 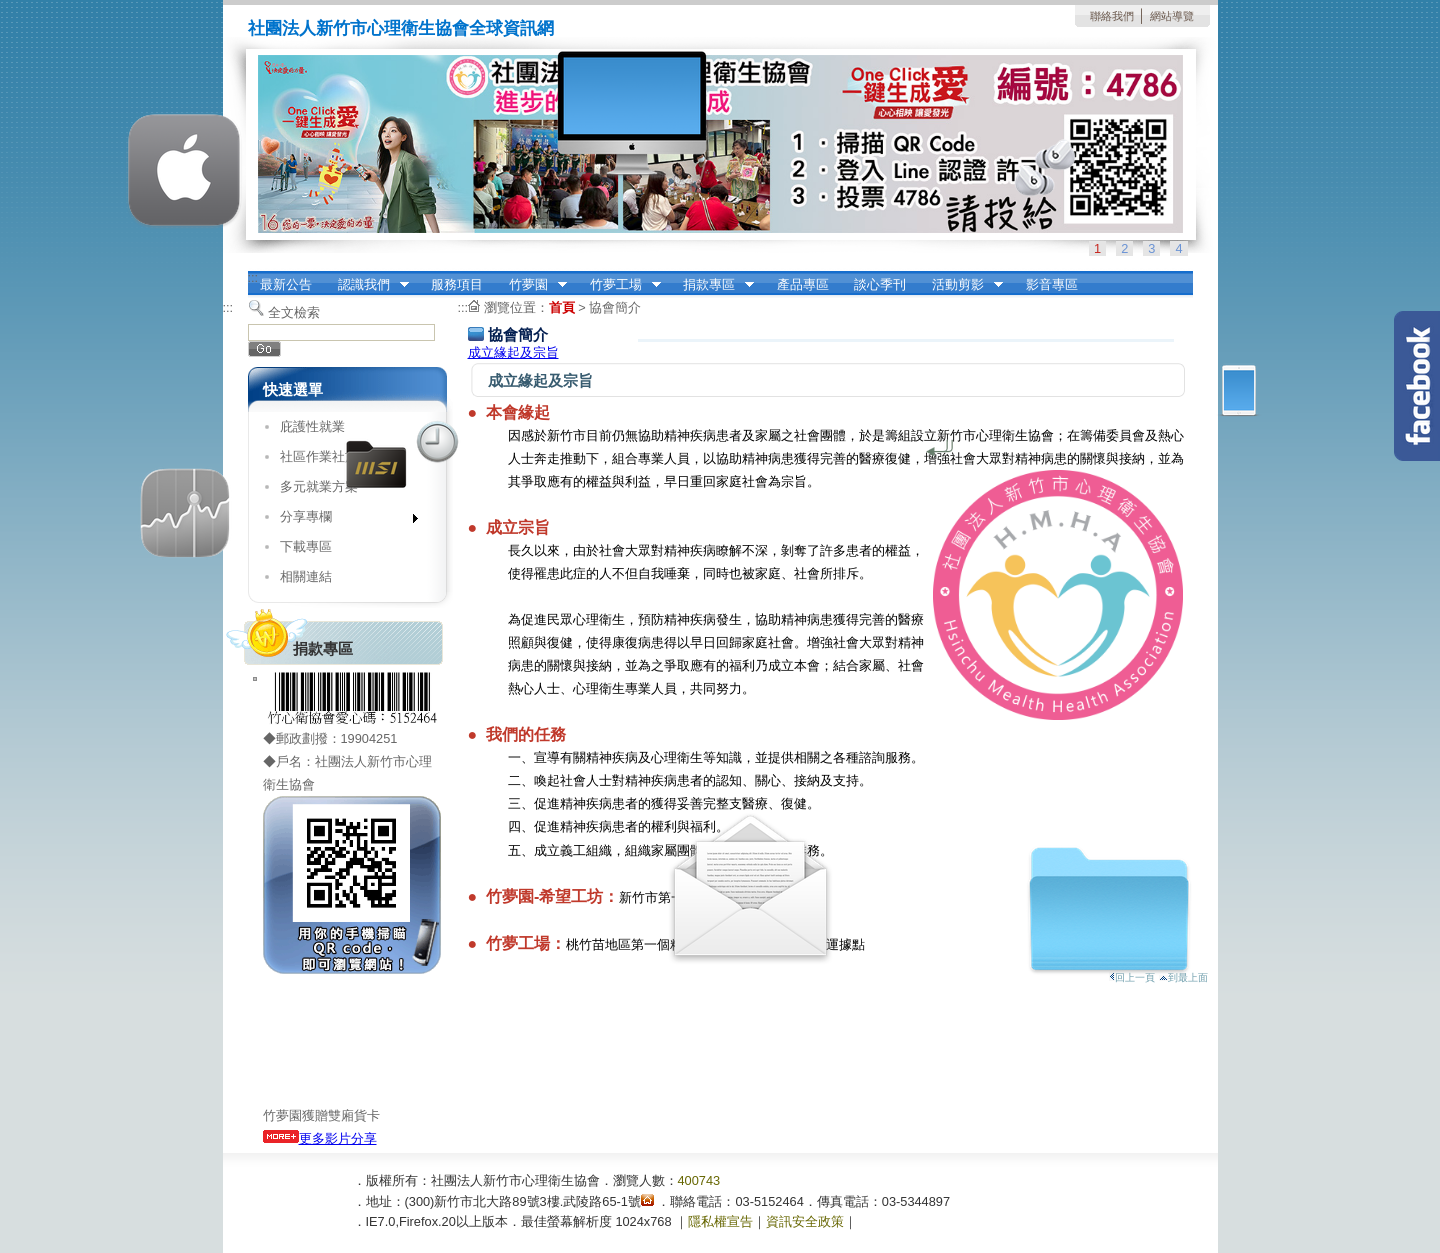 What do you see at coordinates (376, 466) in the screenshot?
I see `open MSI branded folder` at bounding box center [376, 466].